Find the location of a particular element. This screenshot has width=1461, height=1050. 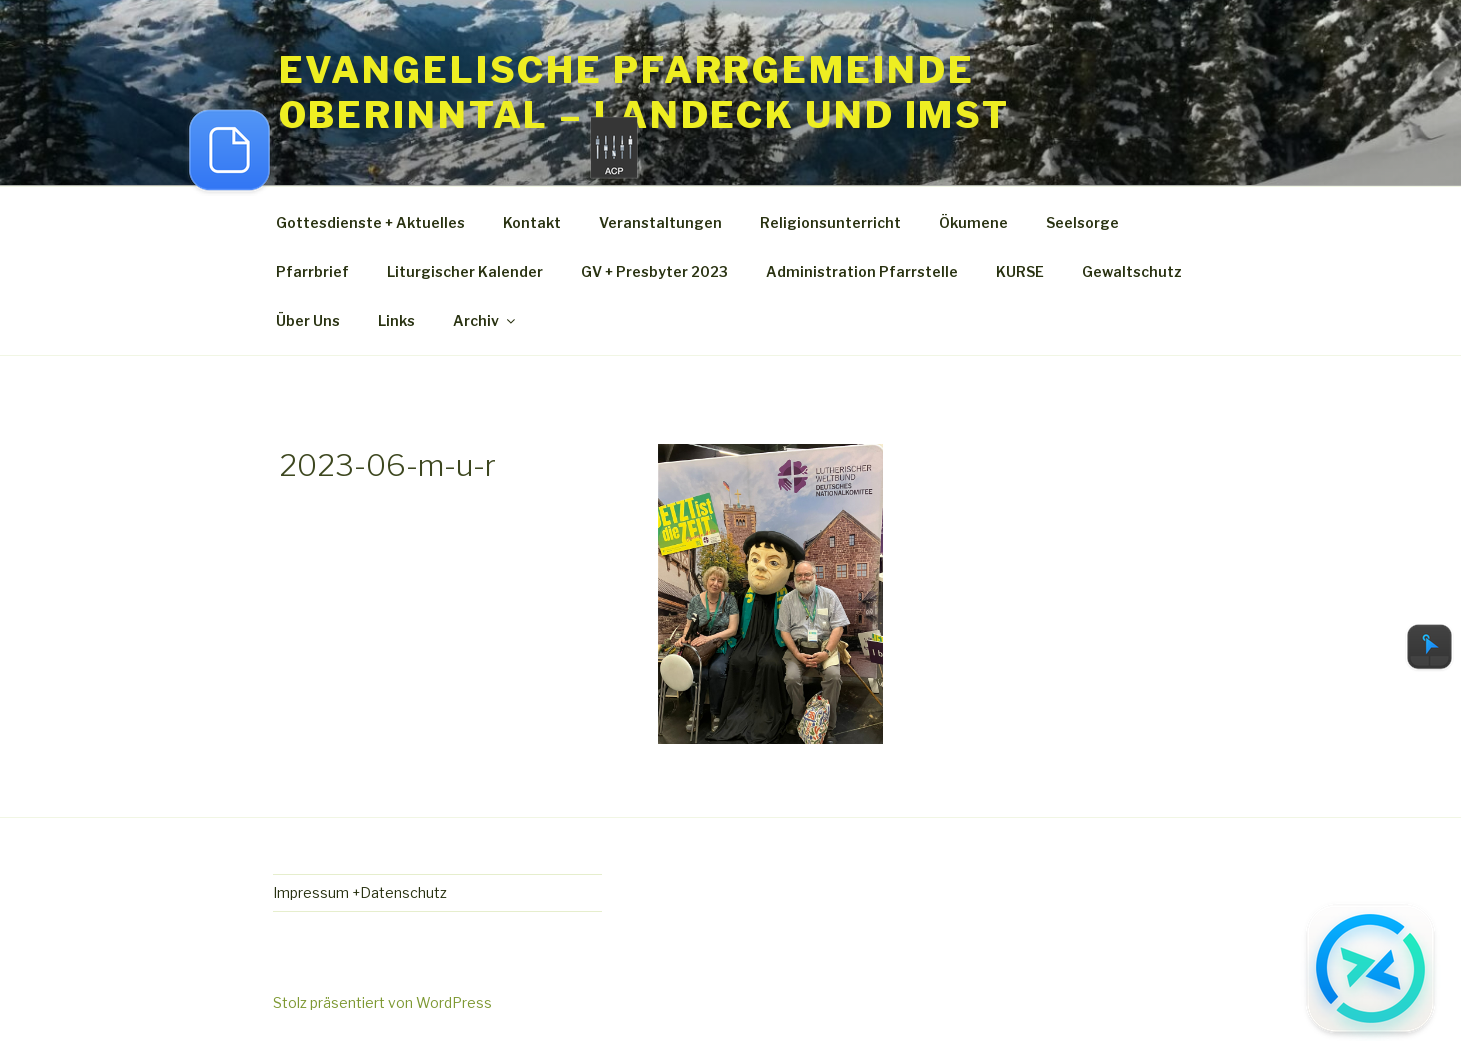

open audio control panel settings is located at coordinates (614, 149).